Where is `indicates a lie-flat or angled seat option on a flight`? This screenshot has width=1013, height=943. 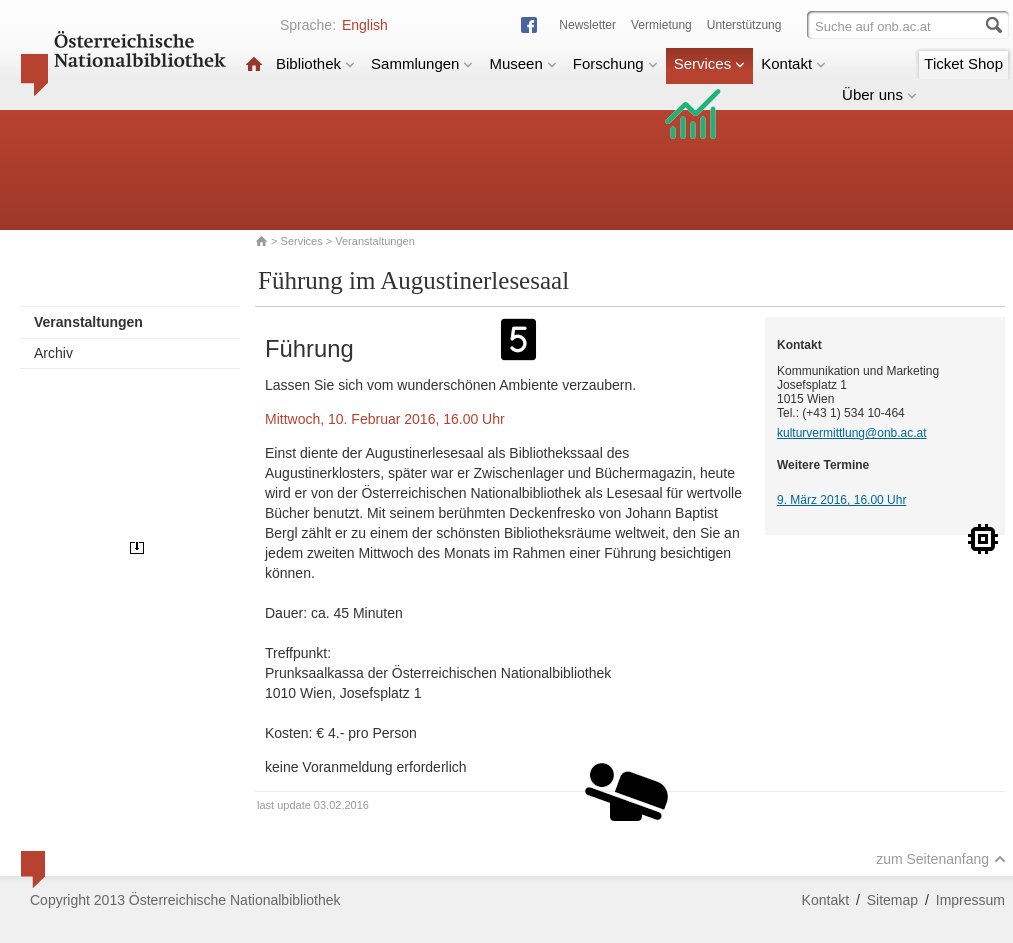 indicates a lie-flat or angled seat option on a flight is located at coordinates (626, 793).